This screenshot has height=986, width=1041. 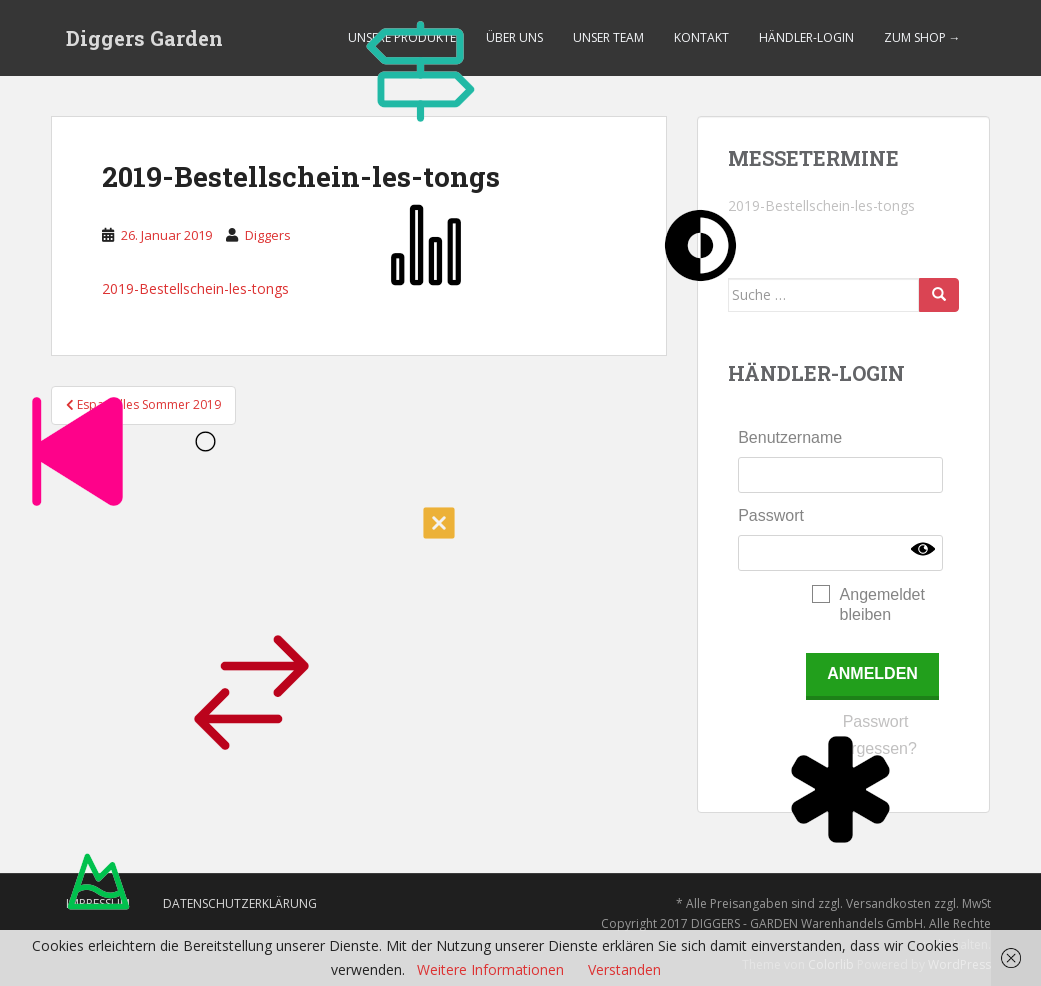 What do you see at coordinates (420, 71) in the screenshot?
I see `navigate to directions or wayfinding options` at bounding box center [420, 71].